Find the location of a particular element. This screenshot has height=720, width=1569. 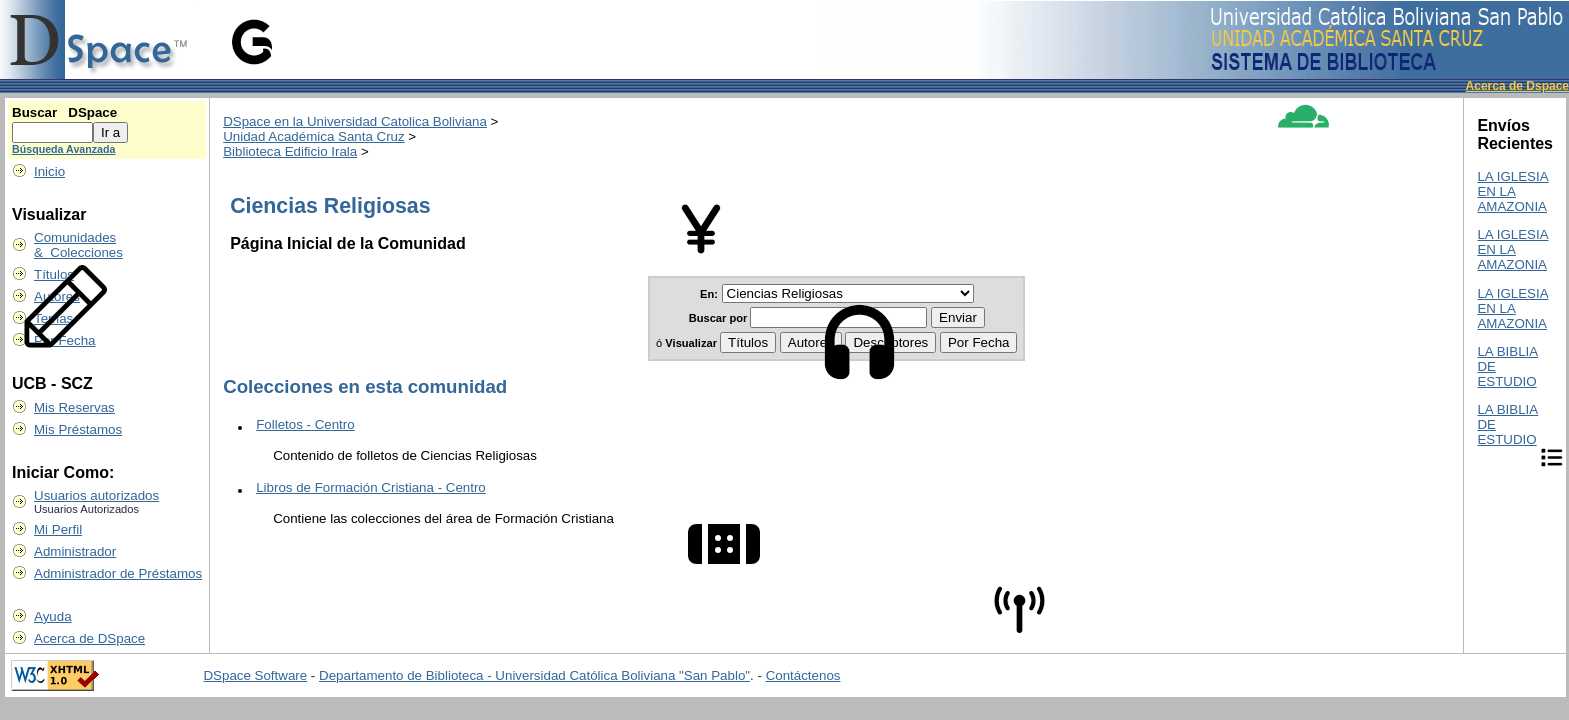

access audio or music player is located at coordinates (859, 344).